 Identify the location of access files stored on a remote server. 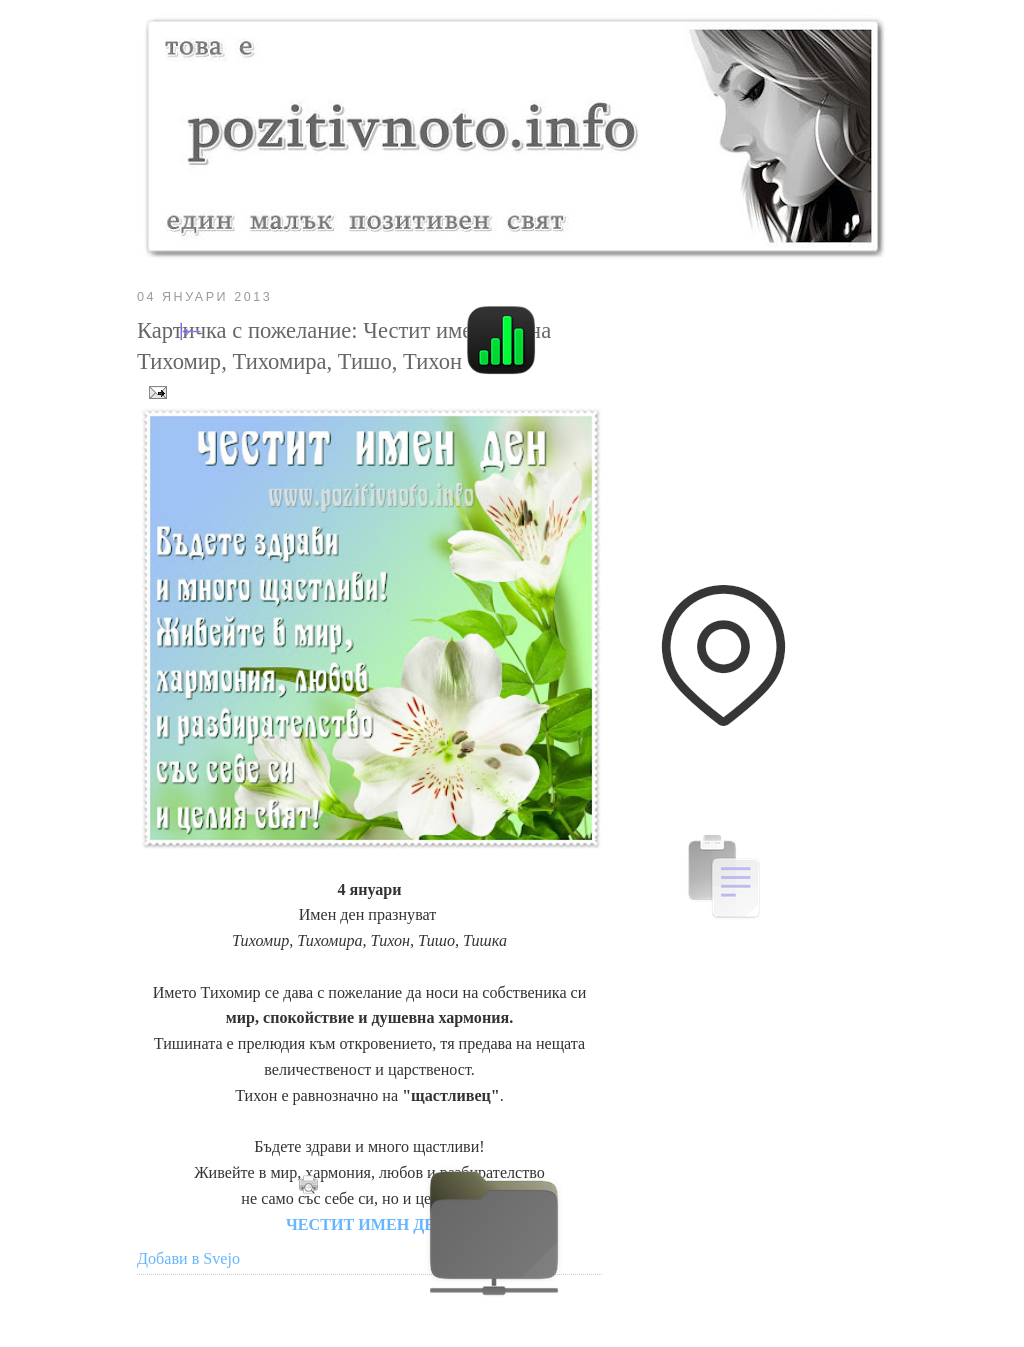
(494, 1231).